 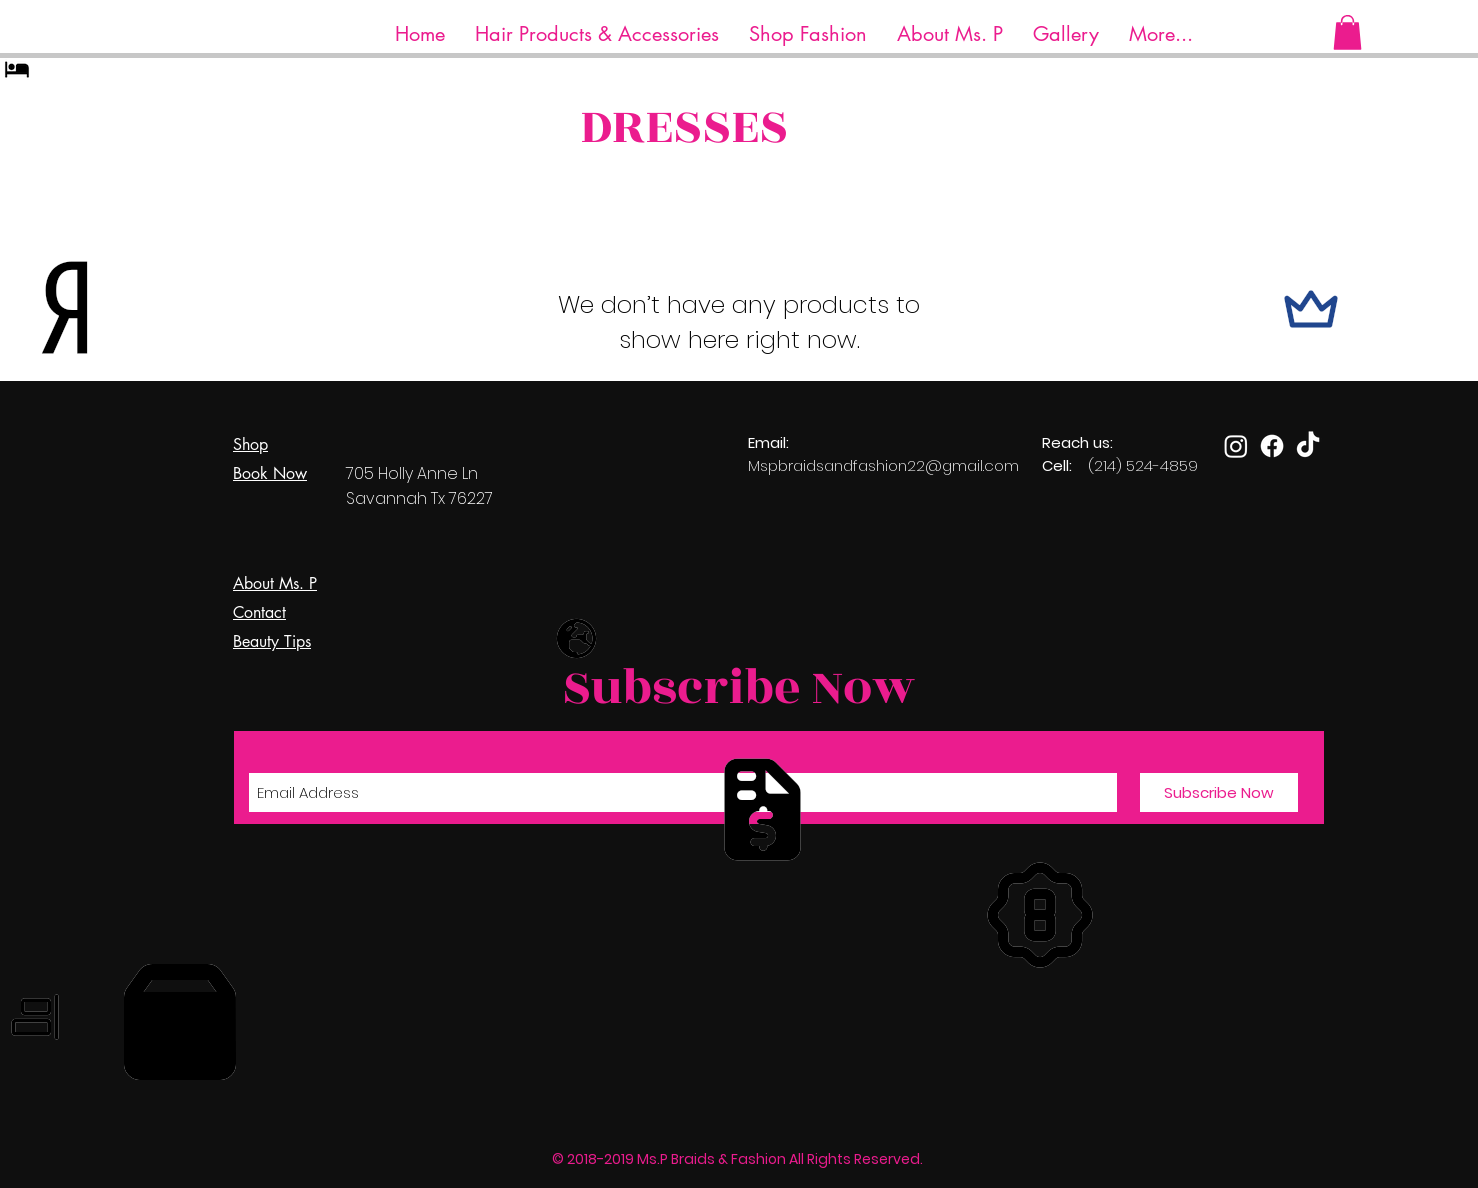 What do you see at coordinates (36, 1017) in the screenshot?
I see `align text or content to the right` at bounding box center [36, 1017].